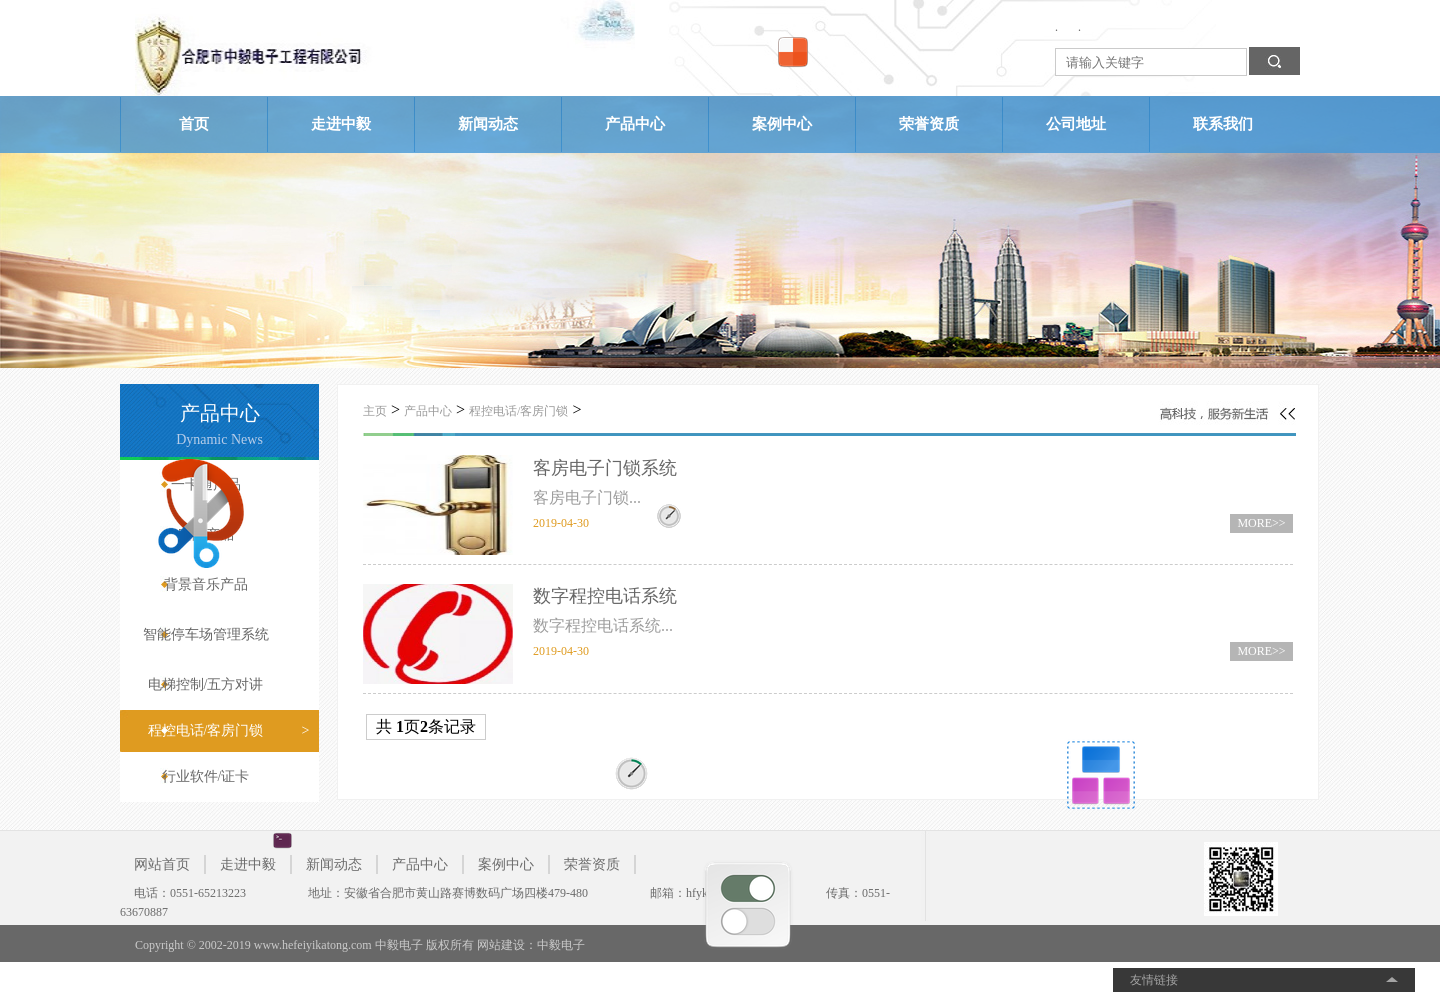 Image resolution: width=1440 pixels, height=992 pixels. Describe the element at coordinates (669, 516) in the screenshot. I see `open sysprof system profiler` at that location.